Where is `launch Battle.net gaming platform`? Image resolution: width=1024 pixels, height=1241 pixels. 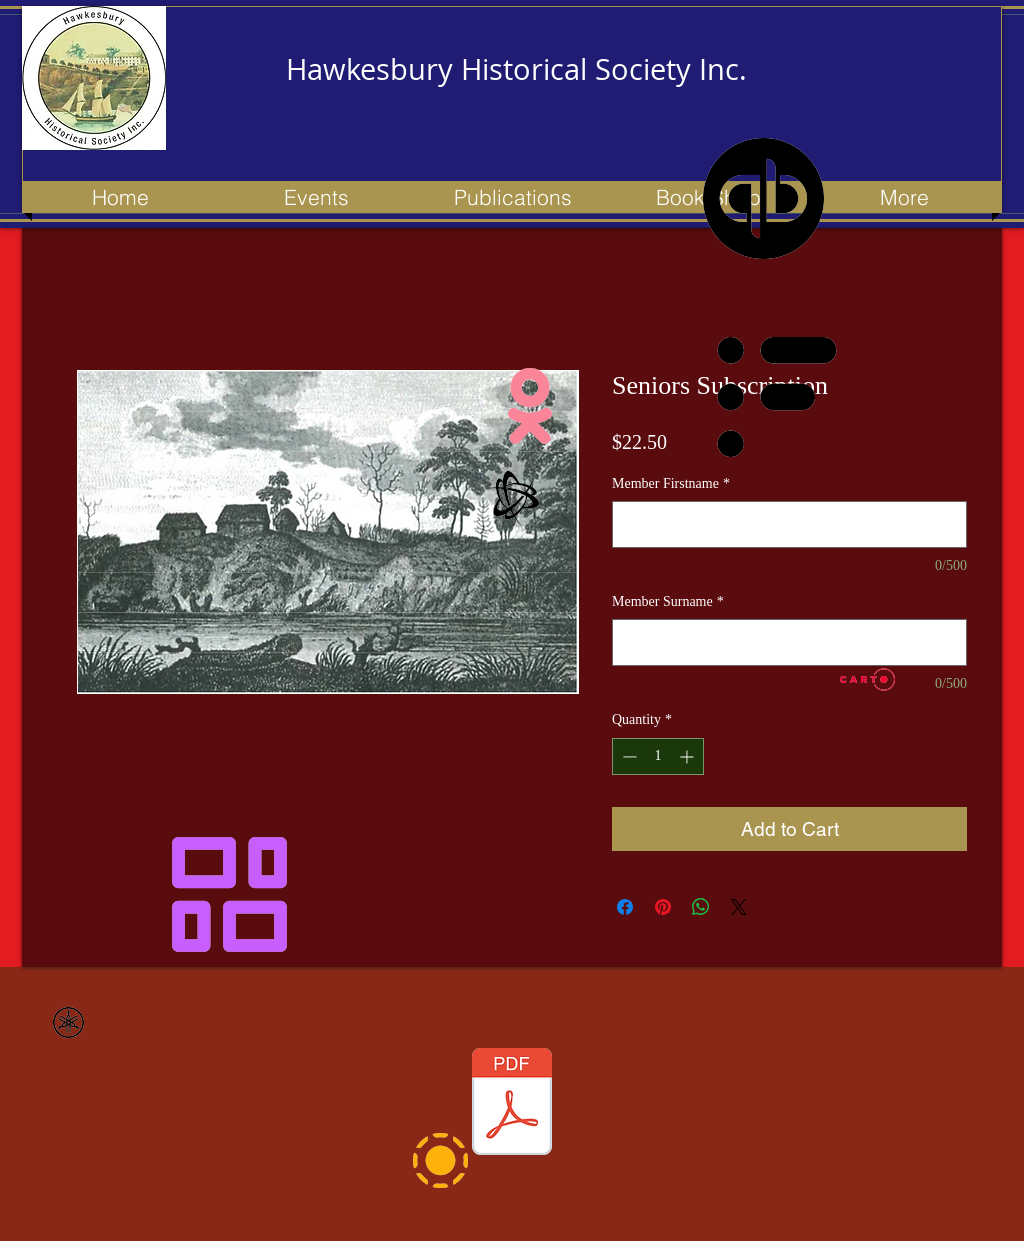
launch Battle.net gaming platform is located at coordinates (511, 498).